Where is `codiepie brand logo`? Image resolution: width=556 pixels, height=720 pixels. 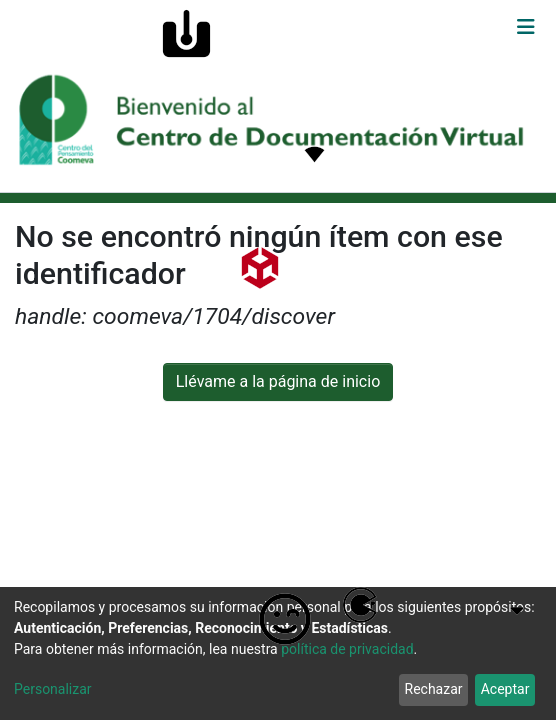
codiepie brand logo is located at coordinates (360, 605).